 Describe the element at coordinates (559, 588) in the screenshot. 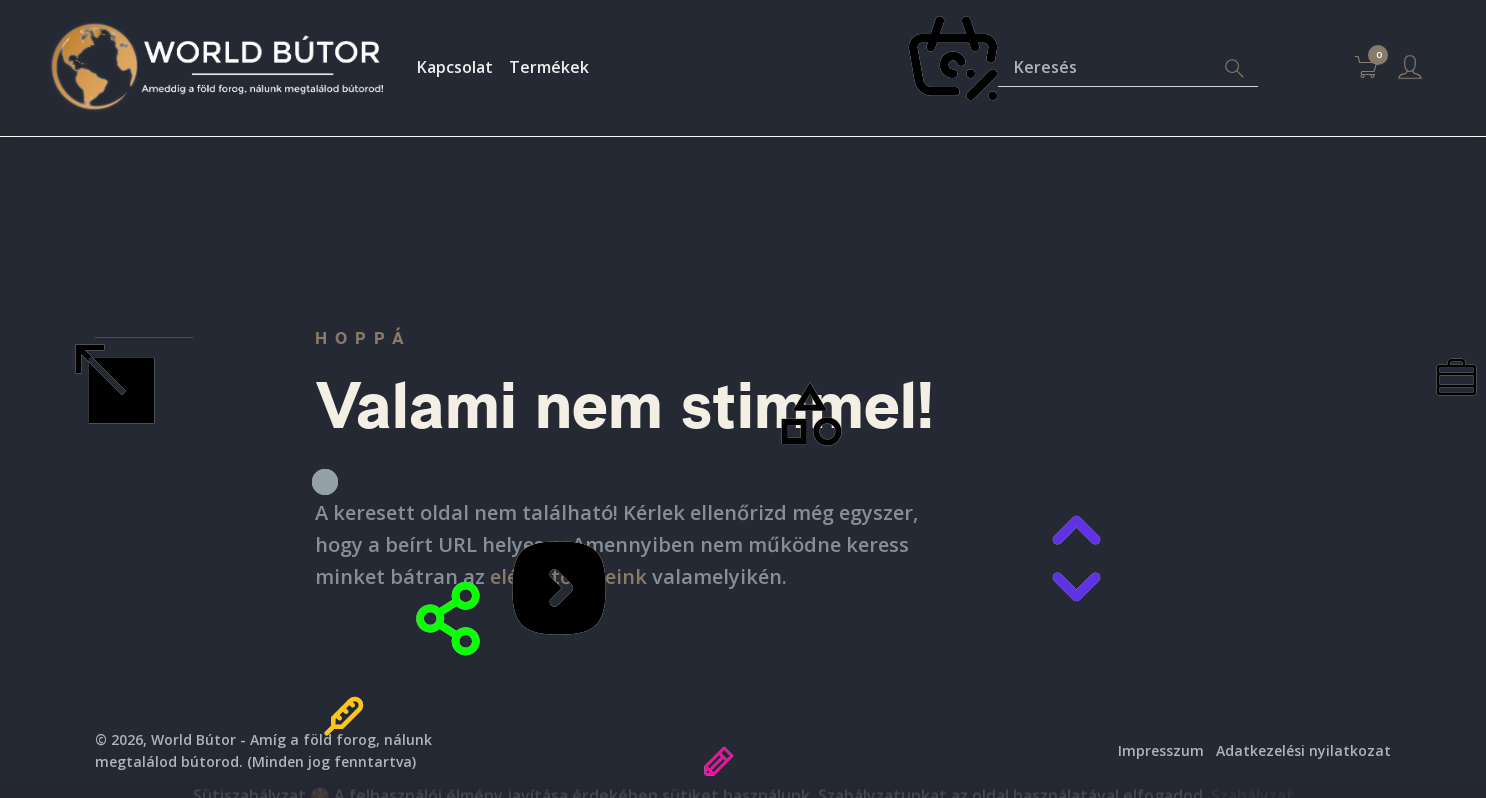

I see `go to next item or step` at that location.